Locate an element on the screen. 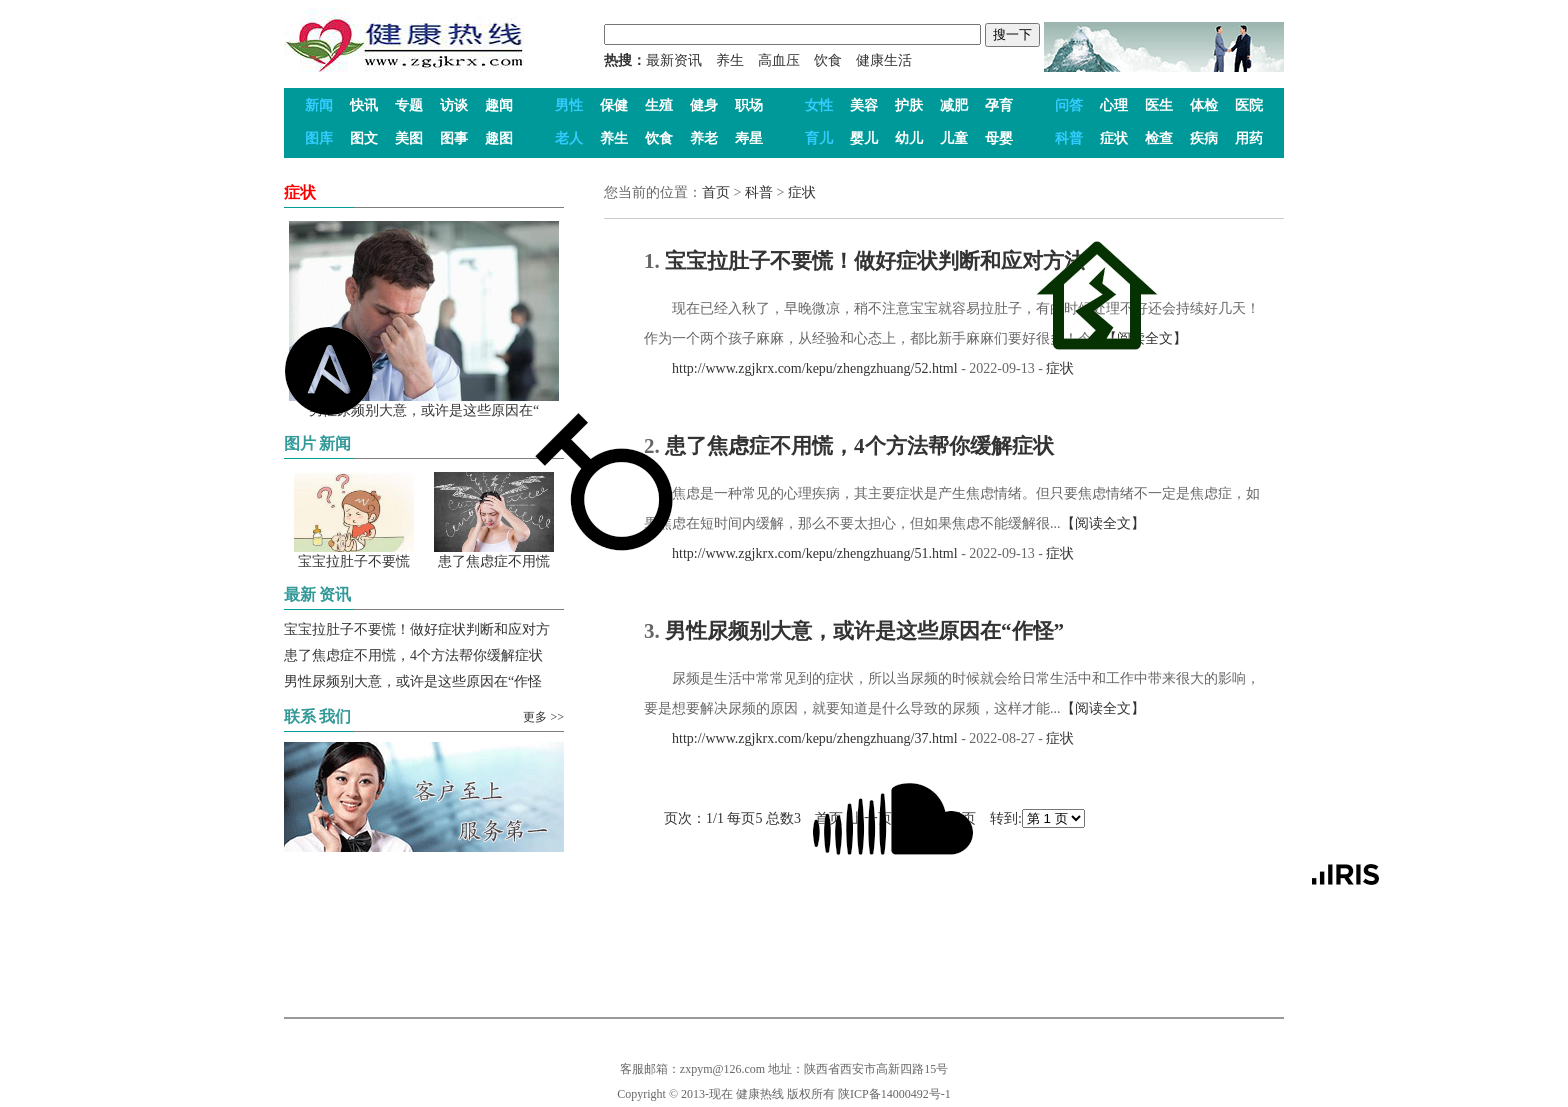 This screenshot has height=1107, width=1568. indicates transgender or travesti gender identity is located at coordinates (611, 482).